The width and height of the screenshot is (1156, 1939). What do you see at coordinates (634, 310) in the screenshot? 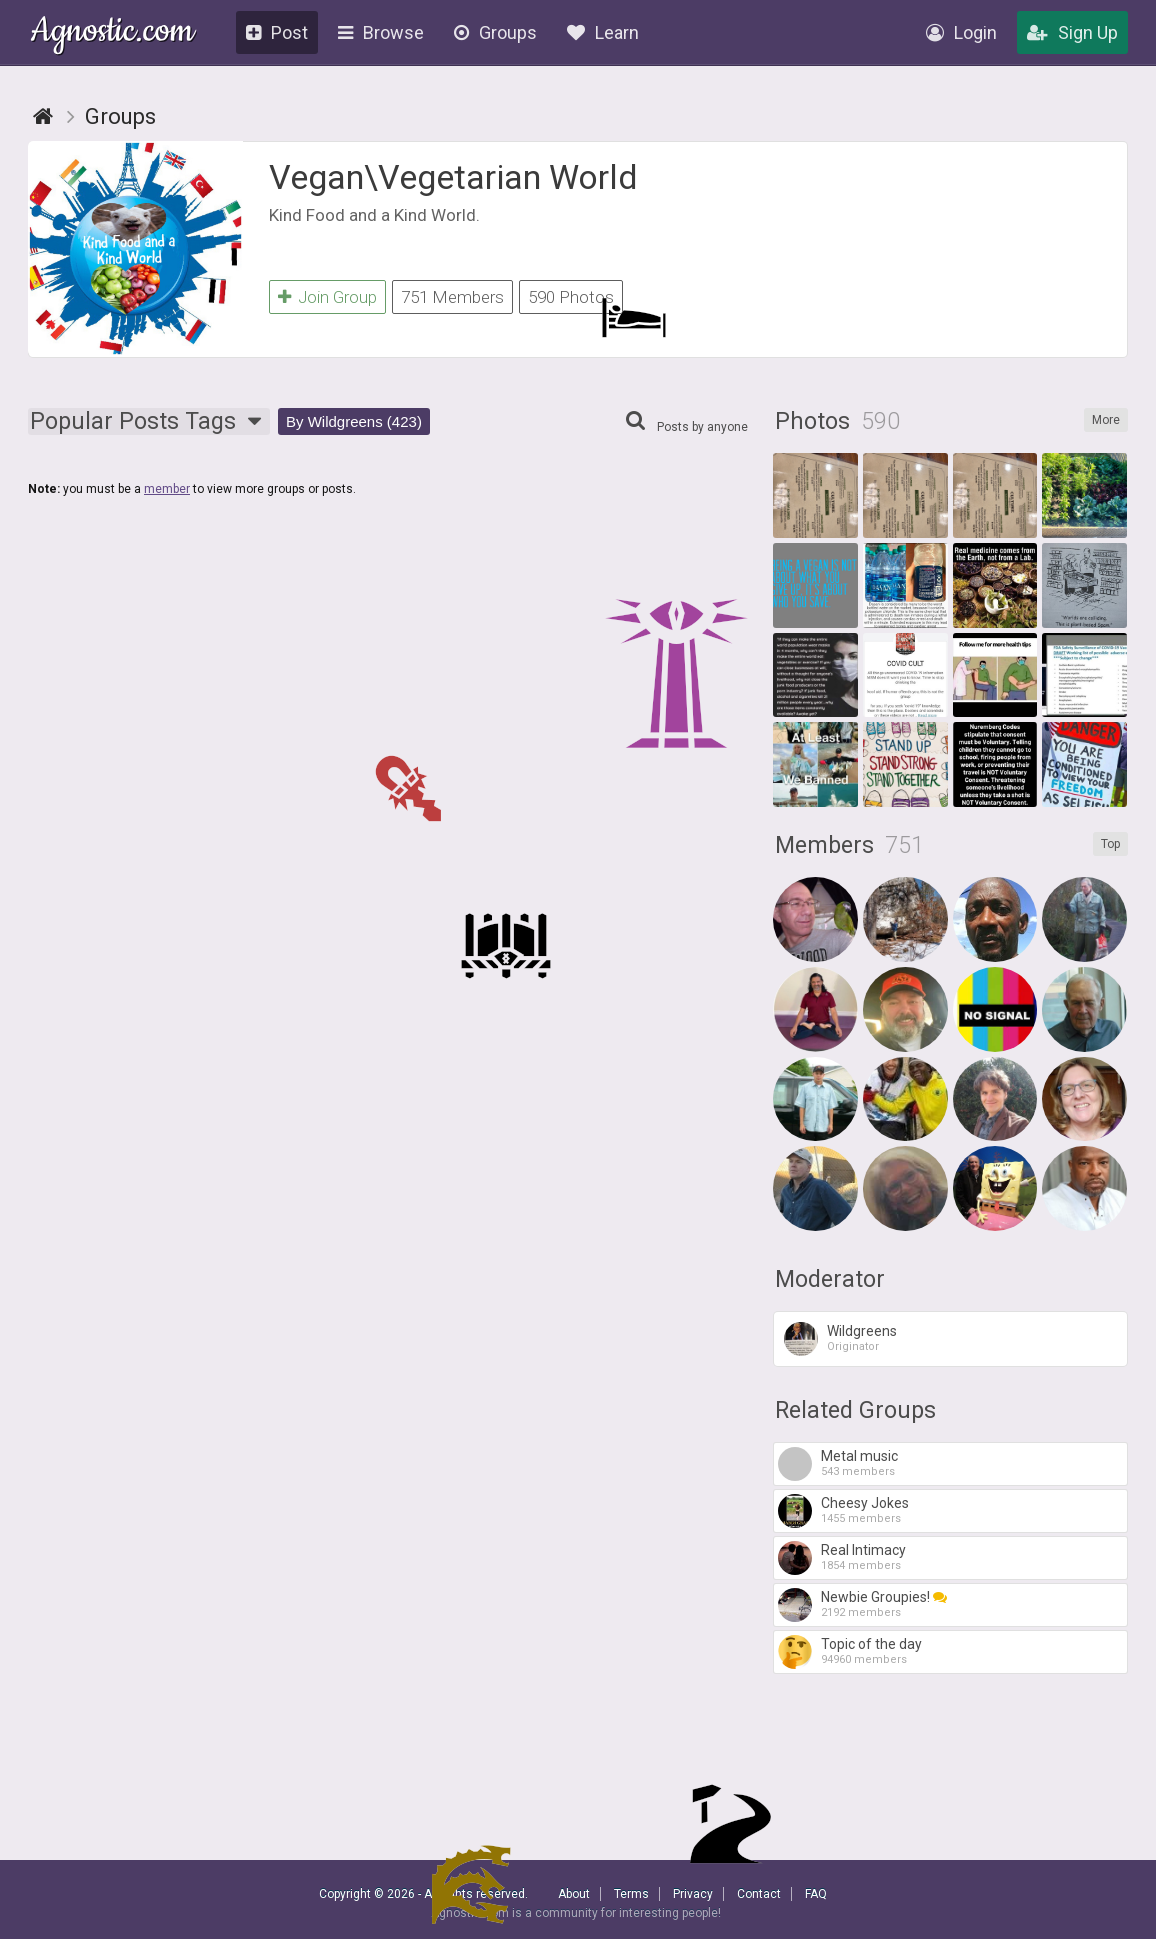
I see `indicates sleep mode or rest status` at bounding box center [634, 310].